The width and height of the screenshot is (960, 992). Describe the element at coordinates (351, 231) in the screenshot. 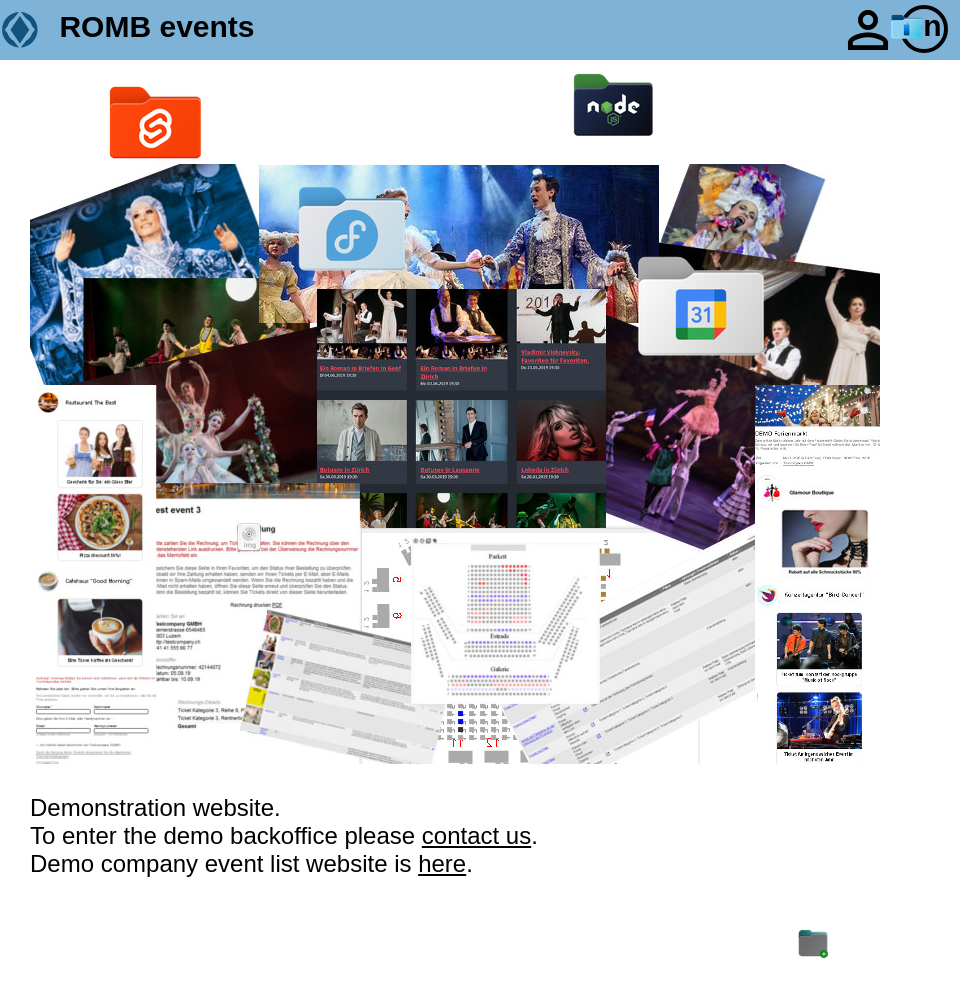

I see `folder containing fedora linux system files` at that location.